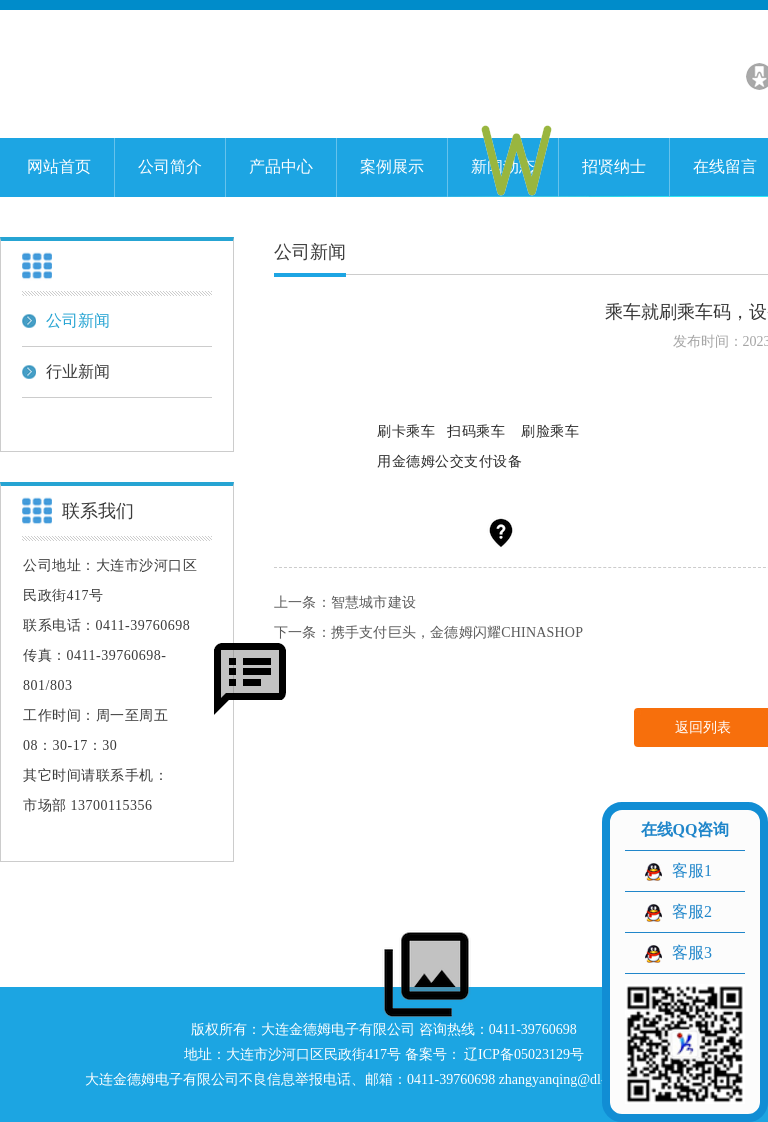 The image size is (768, 1122). I want to click on indicates items or options starting with the letter W, so click(516, 160).